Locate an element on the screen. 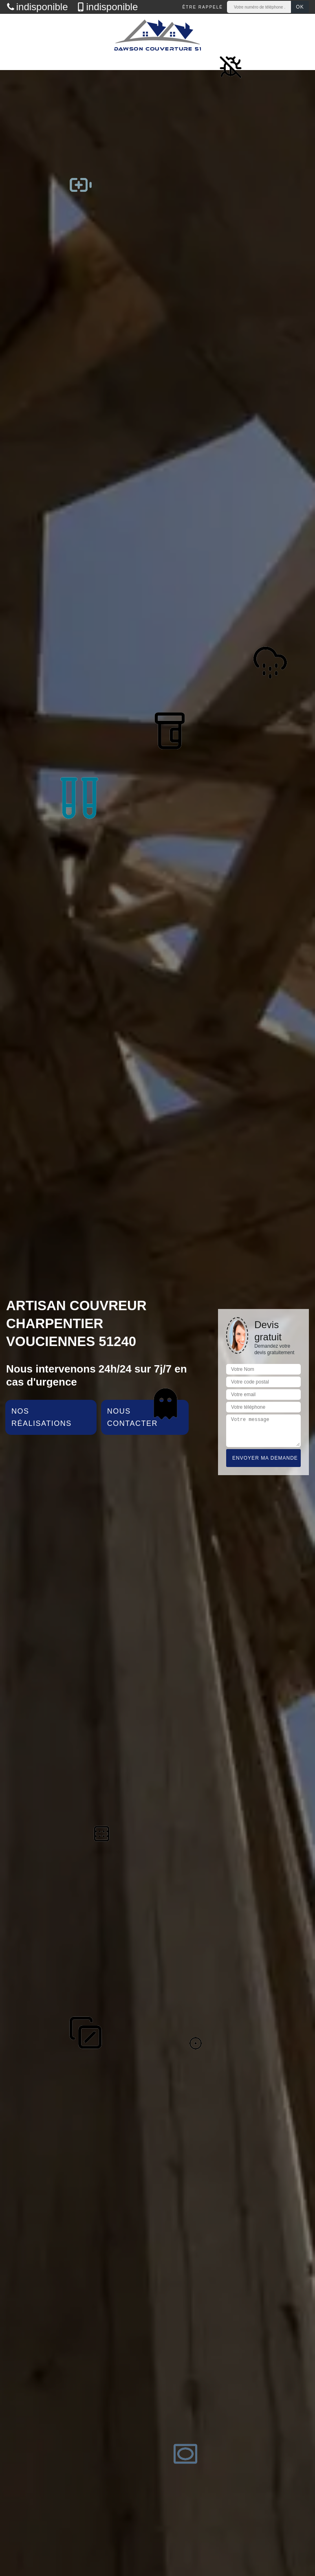 This screenshot has height=2576, width=315. apply vignette effect to photo is located at coordinates (185, 2454).